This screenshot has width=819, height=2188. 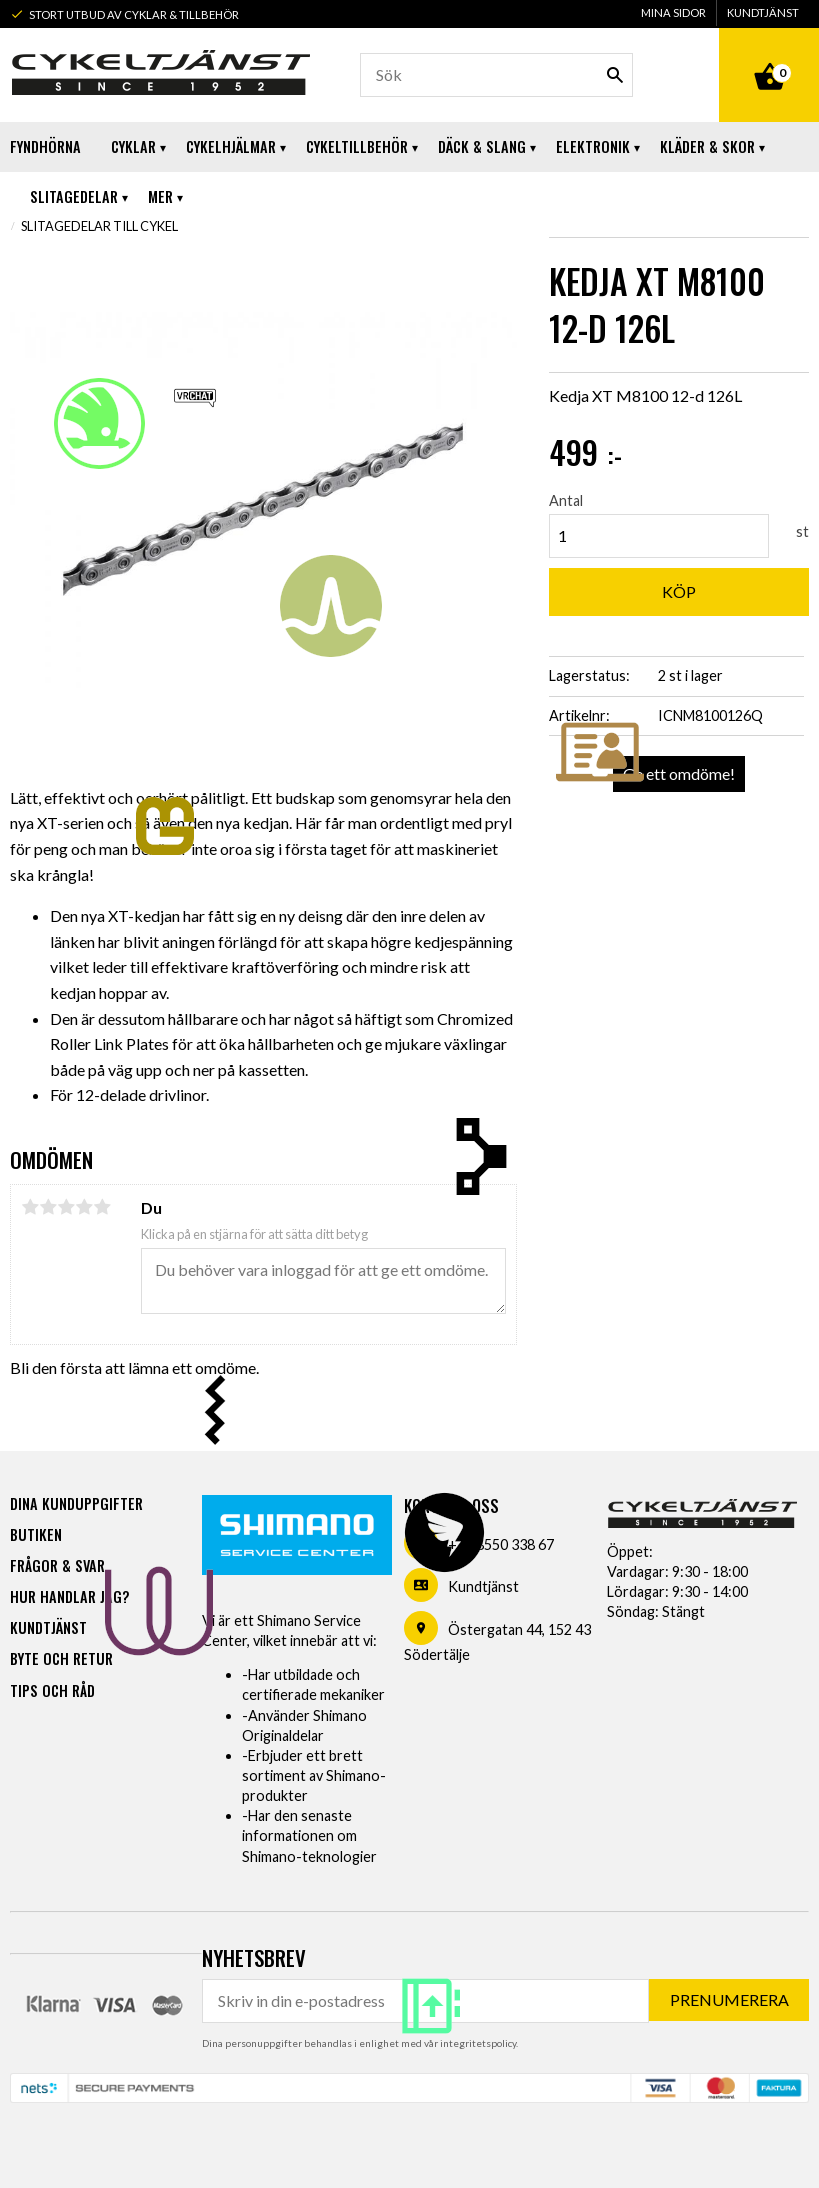 What do you see at coordinates (215, 1410) in the screenshot?
I see `common workflow language logo` at bounding box center [215, 1410].